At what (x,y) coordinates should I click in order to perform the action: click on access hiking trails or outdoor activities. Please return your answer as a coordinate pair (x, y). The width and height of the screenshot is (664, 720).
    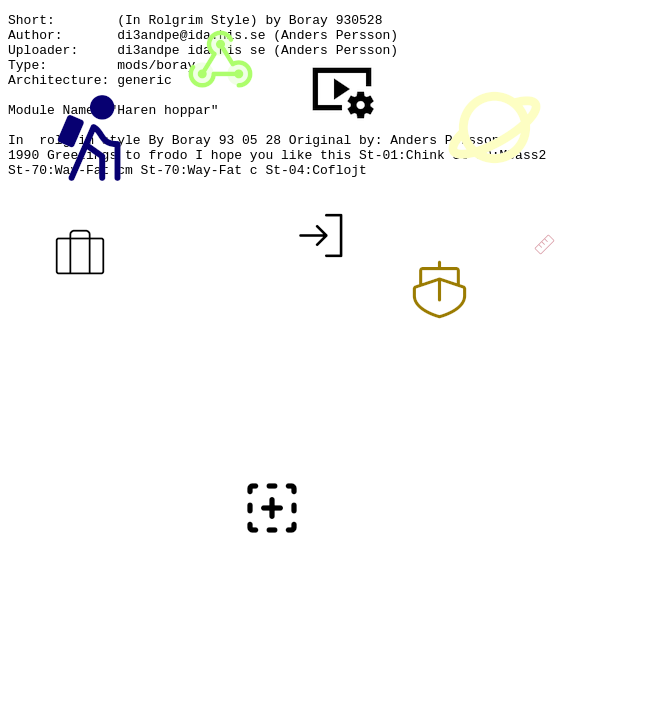
    Looking at the image, I should click on (93, 138).